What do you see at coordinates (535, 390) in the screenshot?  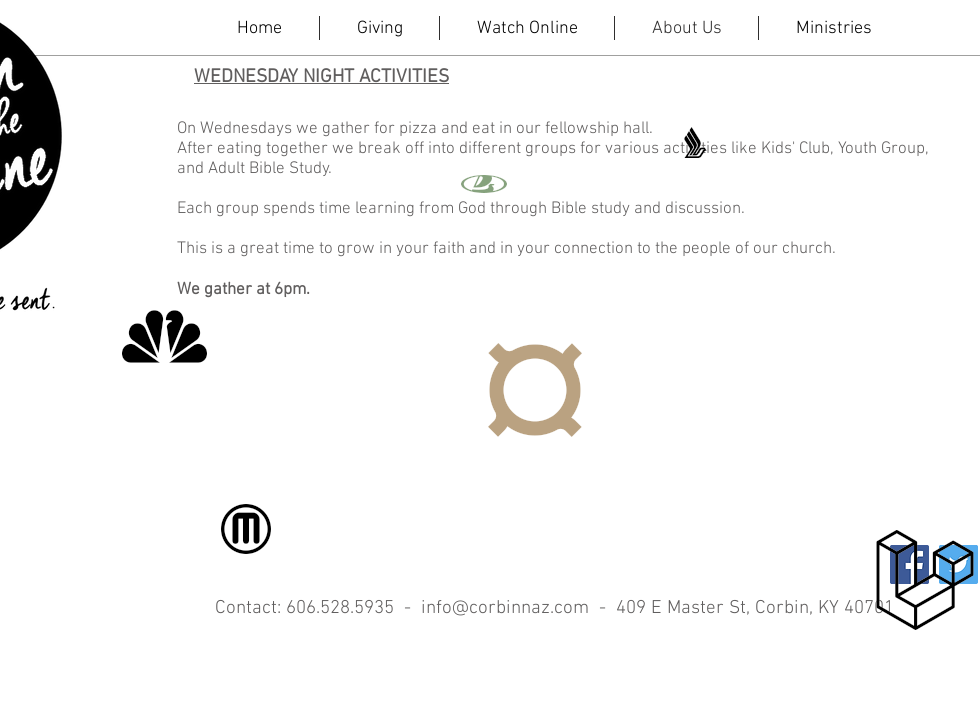 I see `open the Bastyon app` at bounding box center [535, 390].